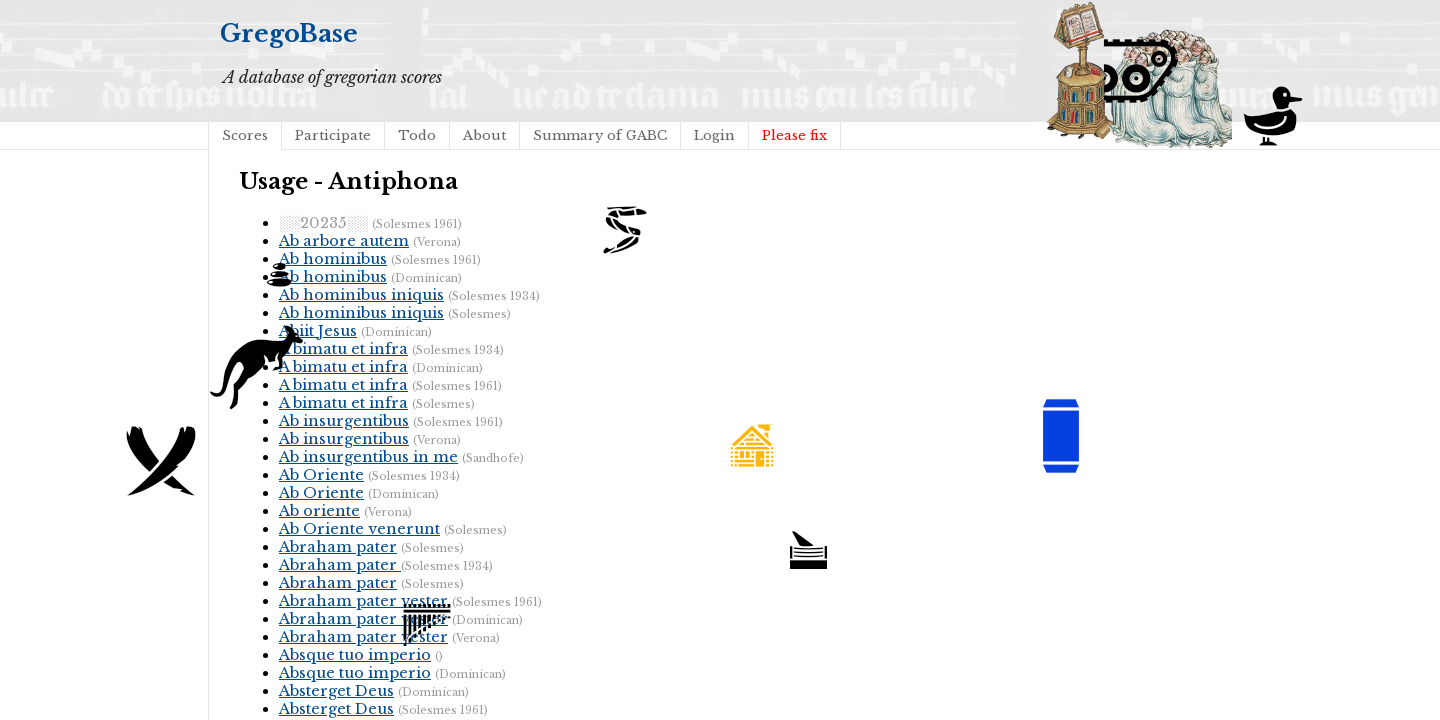 The image size is (1440, 720). What do you see at coordinates (161, 461) in the screenshot?
I see `ivory tusks item or resource in a game` at bounding box center [161, 461].